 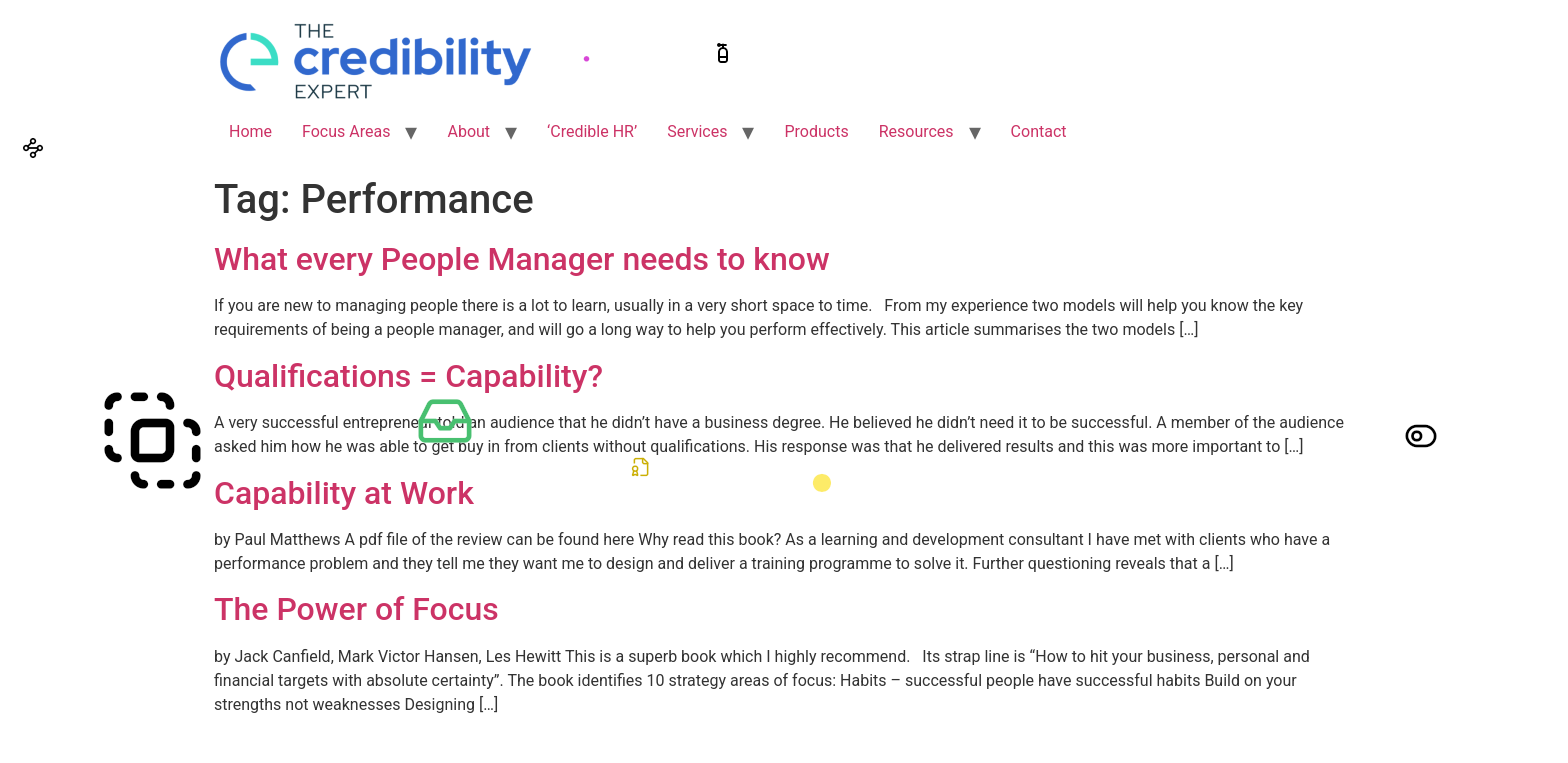 What do you see at coordinates (1421, 436) in the screenshot?
I see `toggle switch in off position` at bounding box center [1421, 436].